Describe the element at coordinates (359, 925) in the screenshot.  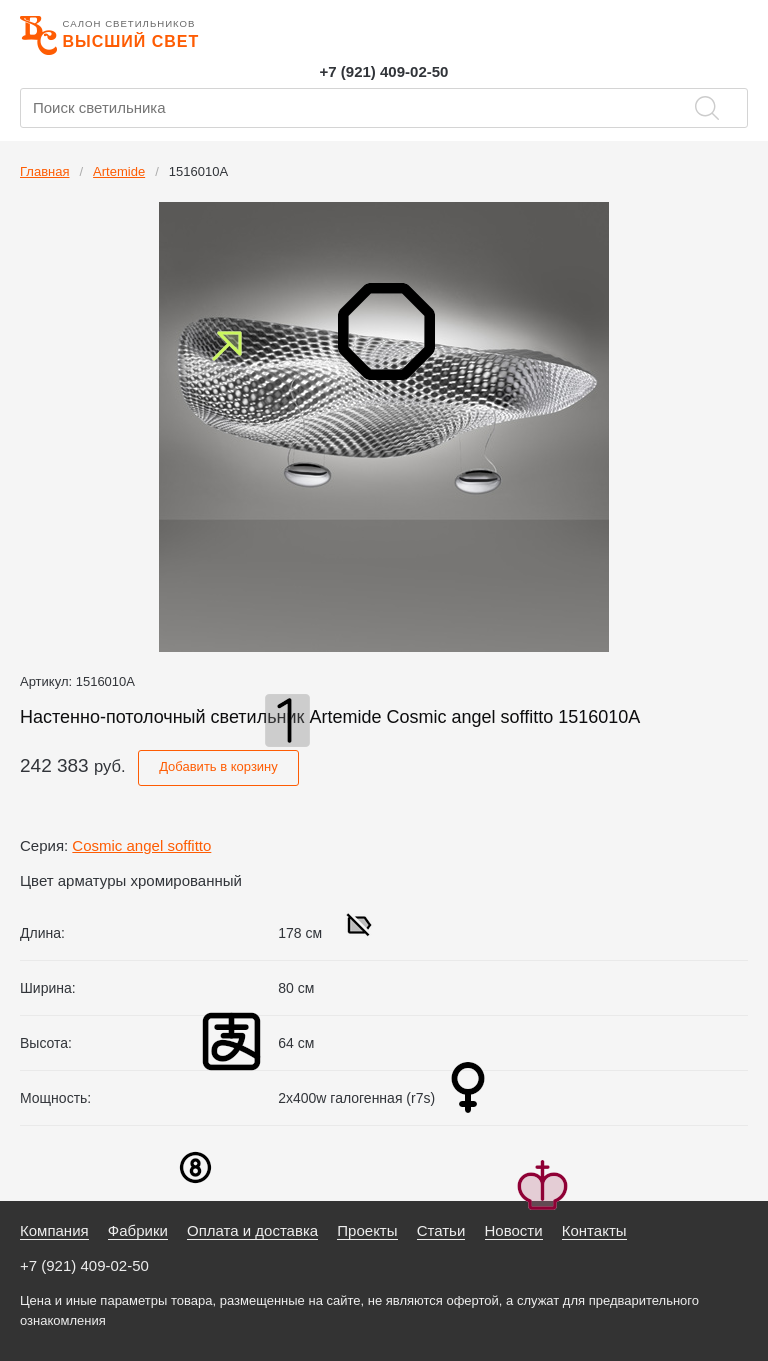
I see `remove a label or tag` at that location.